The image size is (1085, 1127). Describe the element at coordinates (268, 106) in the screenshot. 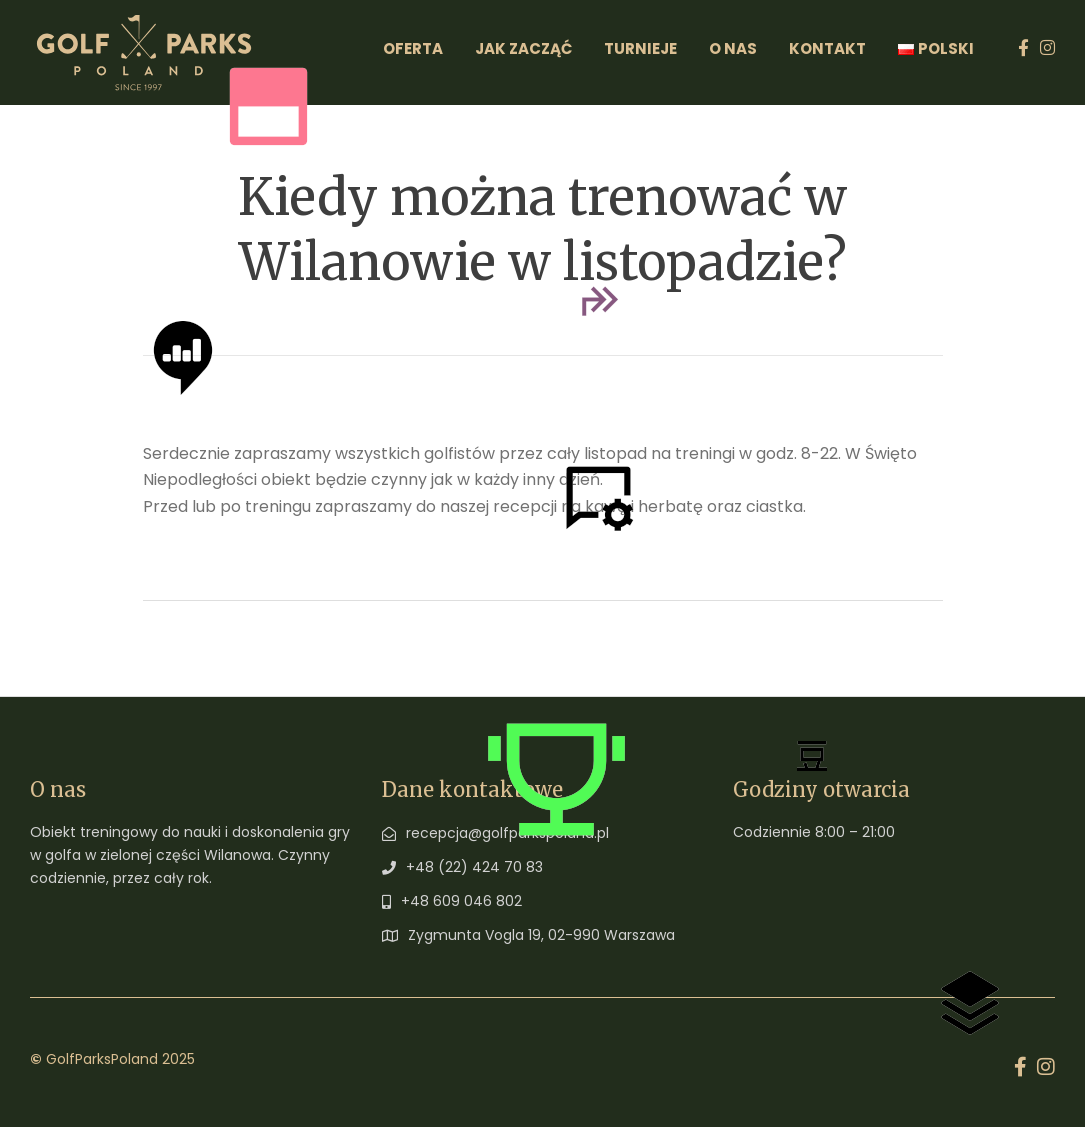

I see `switch to row layout view` at that location.